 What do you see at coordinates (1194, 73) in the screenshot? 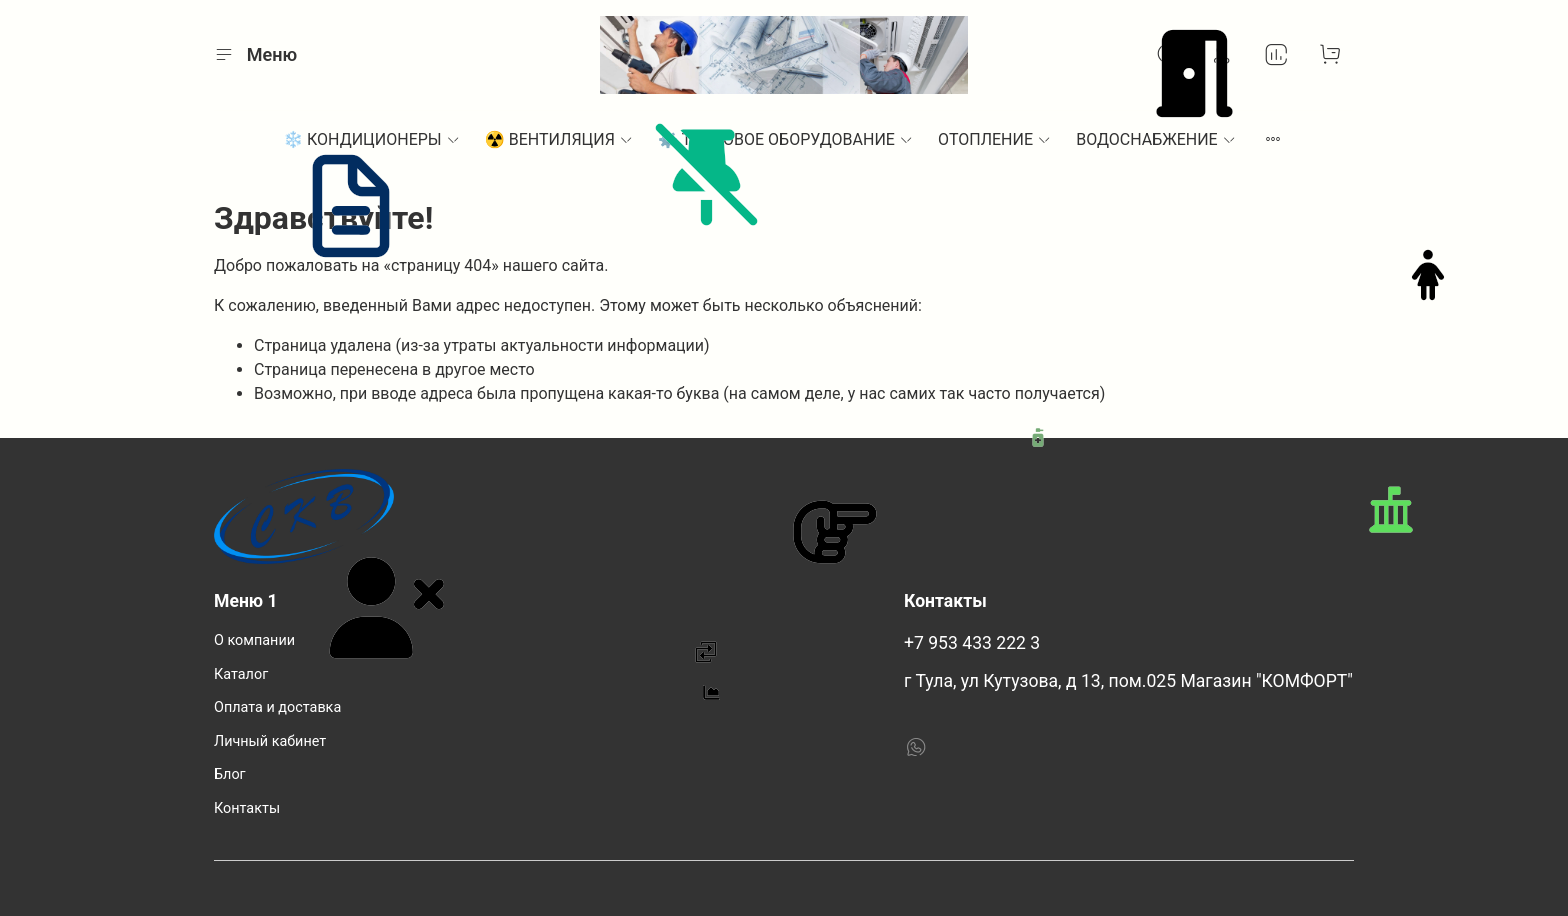
I see `log out or sign out of your account` at bounding box center [1194, 73].